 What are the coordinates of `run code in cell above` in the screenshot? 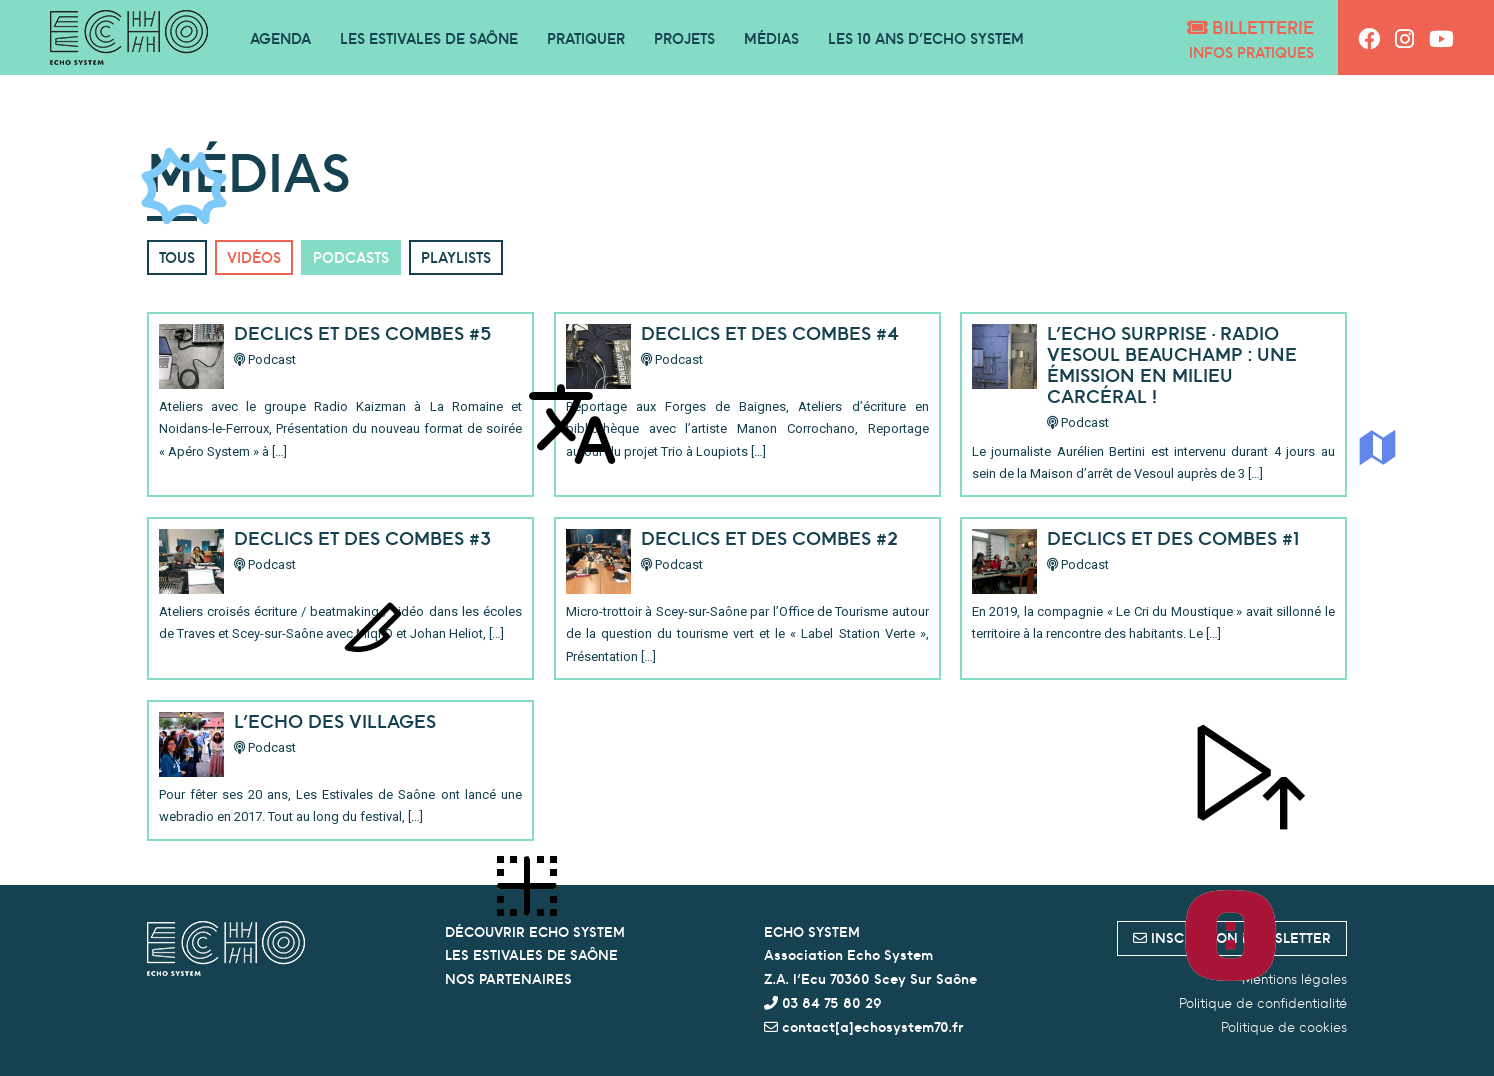 It's located at (1250, 777).